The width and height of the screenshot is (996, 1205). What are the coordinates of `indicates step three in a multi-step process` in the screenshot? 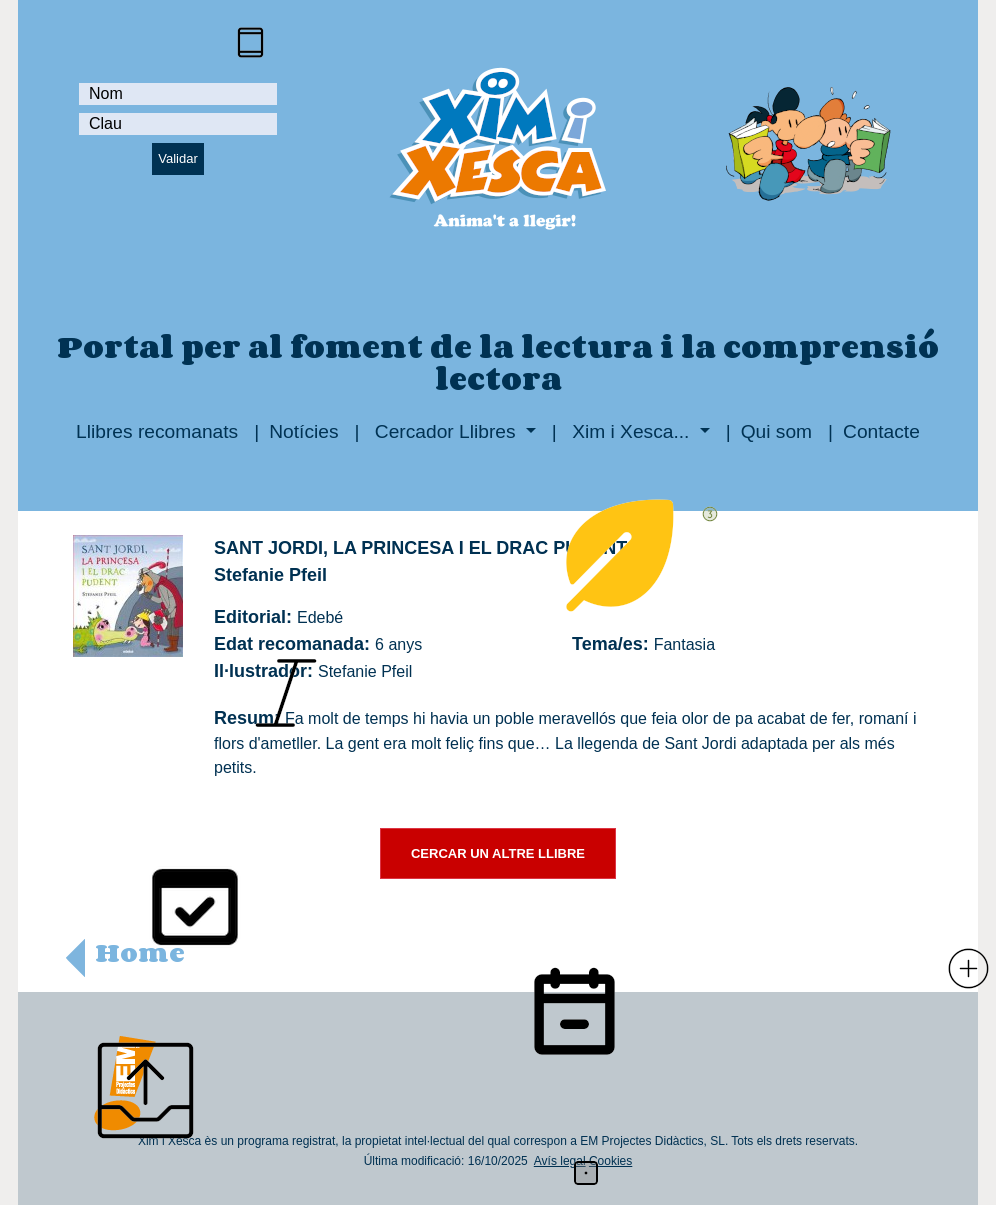 It's located at (710, 514).